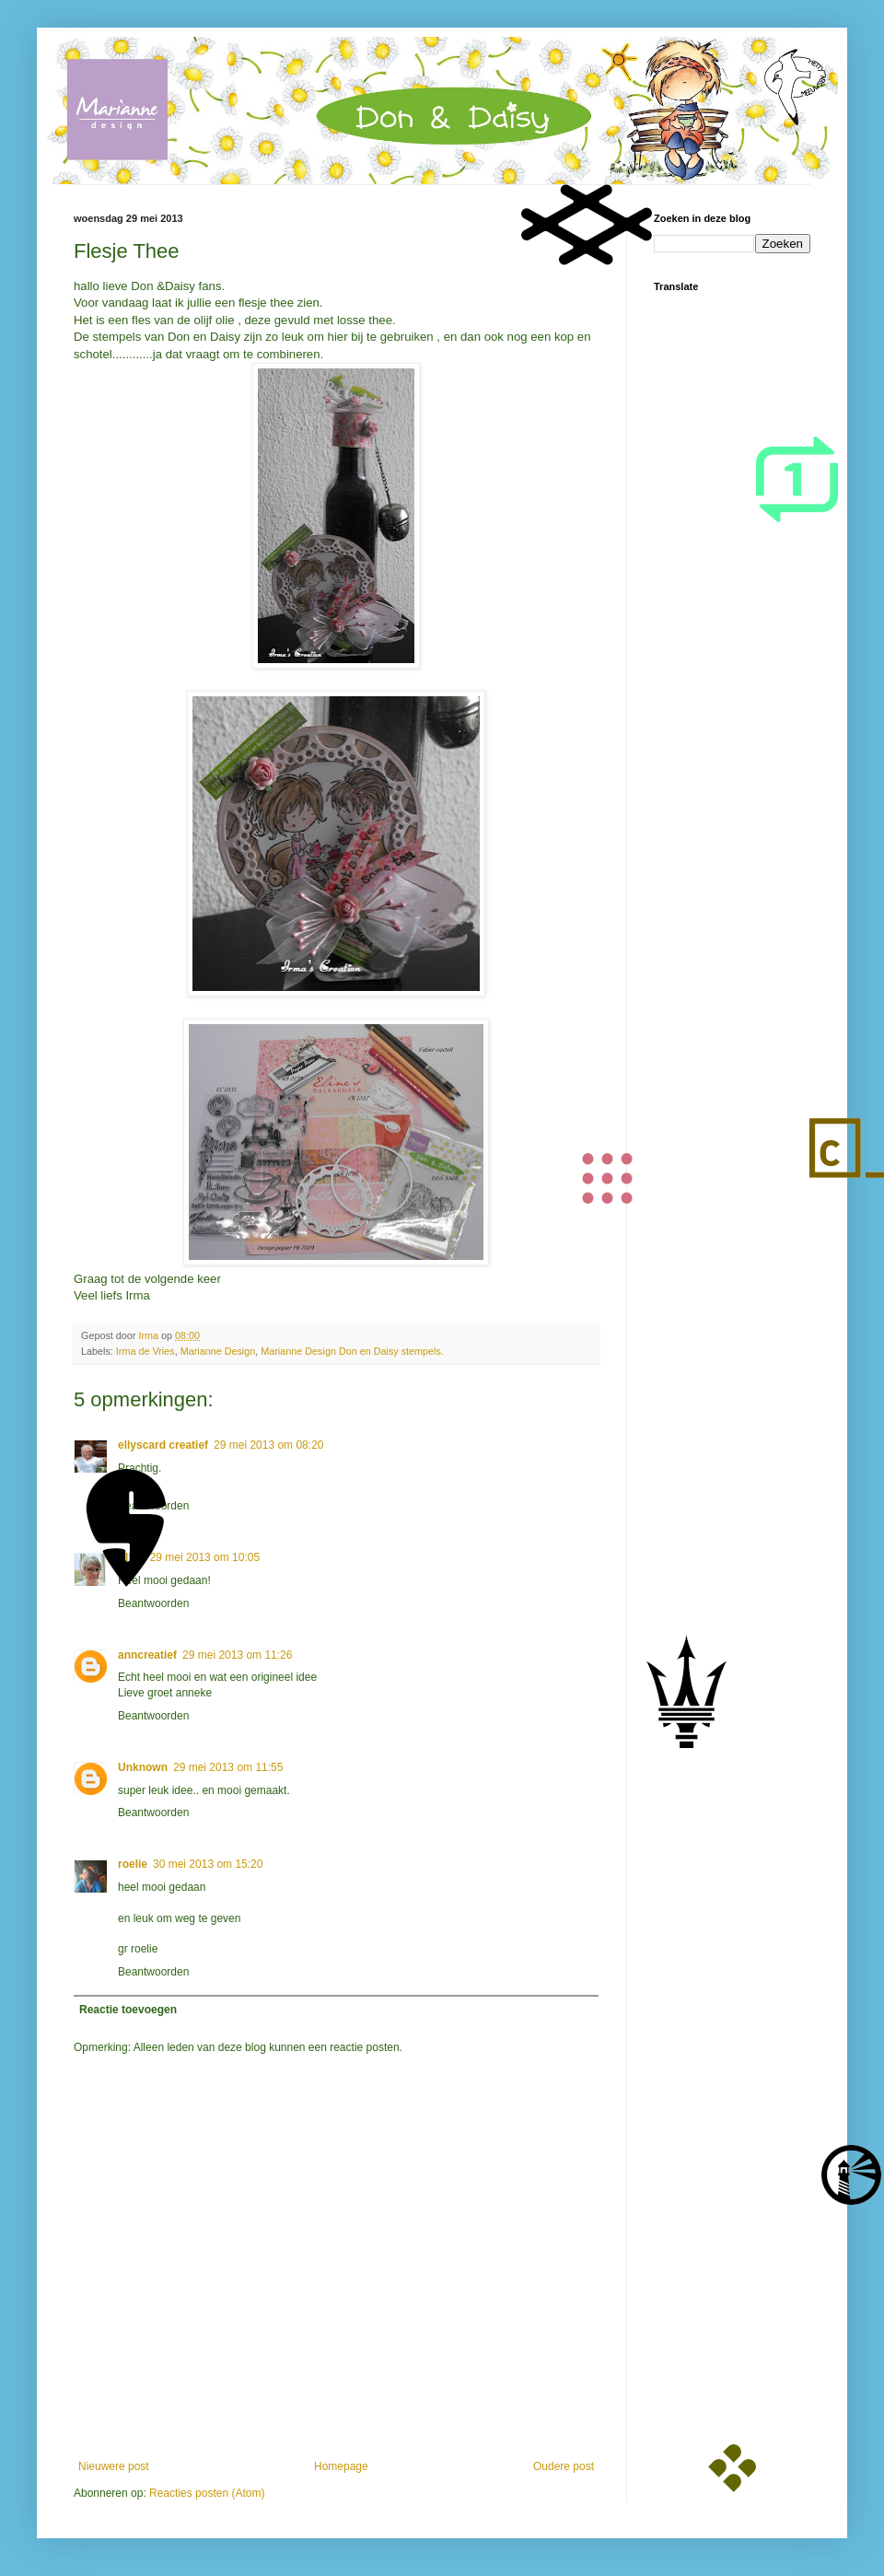  Describe the element at coordinates (126, 1528) in the screenshot. I see `open the Swiggy food delivery app` at that location.